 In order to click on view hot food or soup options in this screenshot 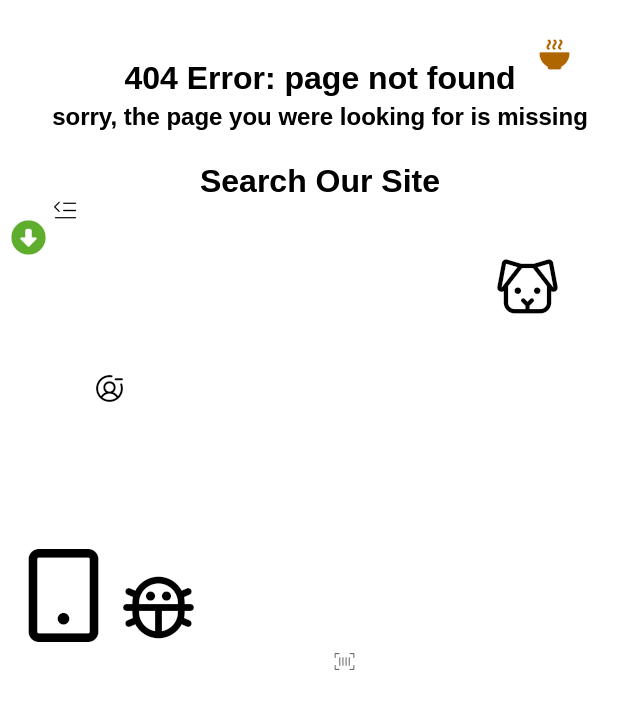, I will do `click(554, 54)`.